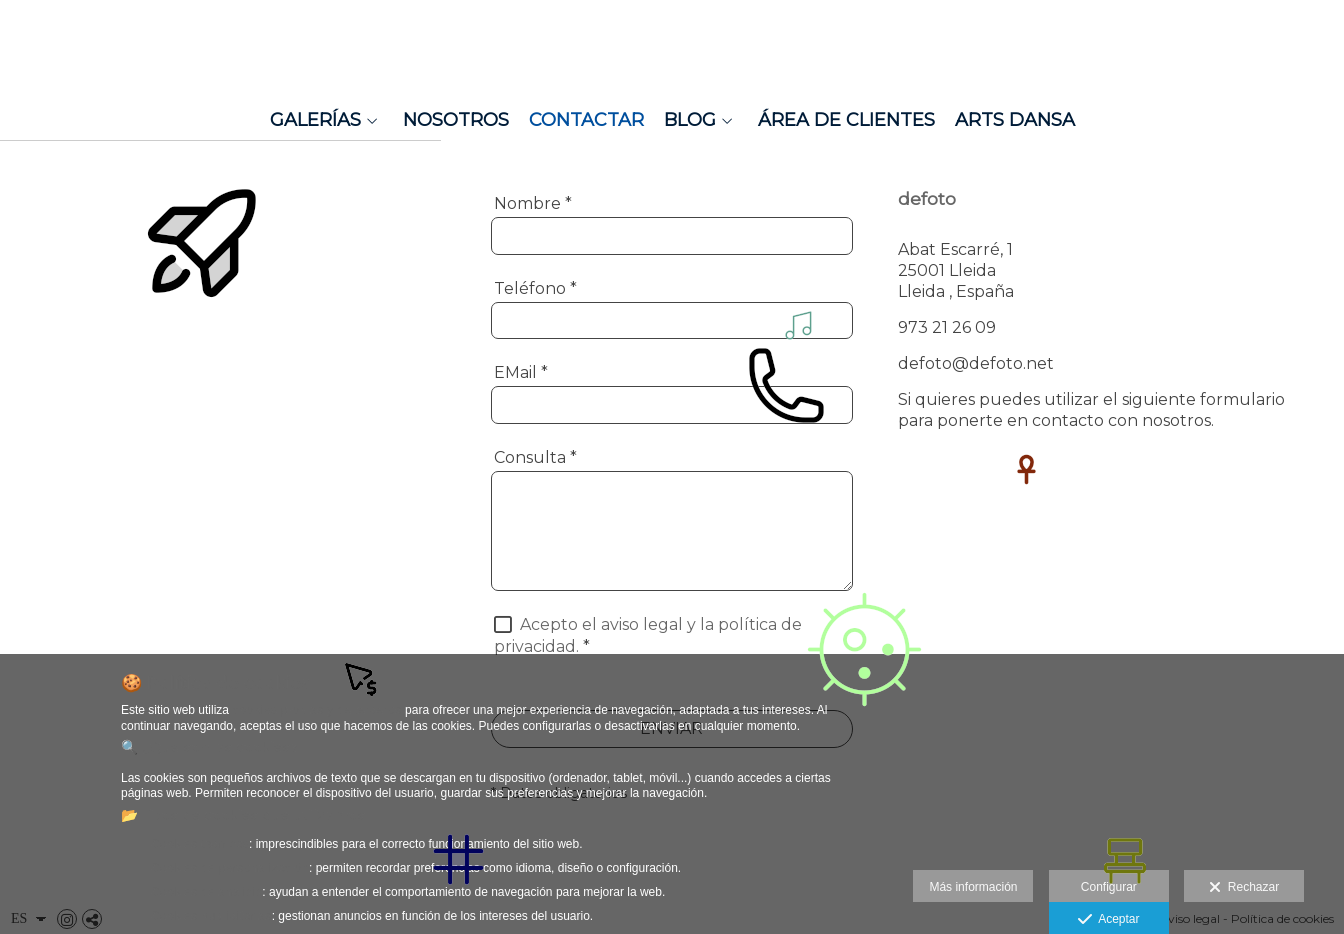 The height and width of the screenshot is (934, 1344). Describe the element at coordinates (786, 385) in the screenshot. I see `make a phone call` at that location.